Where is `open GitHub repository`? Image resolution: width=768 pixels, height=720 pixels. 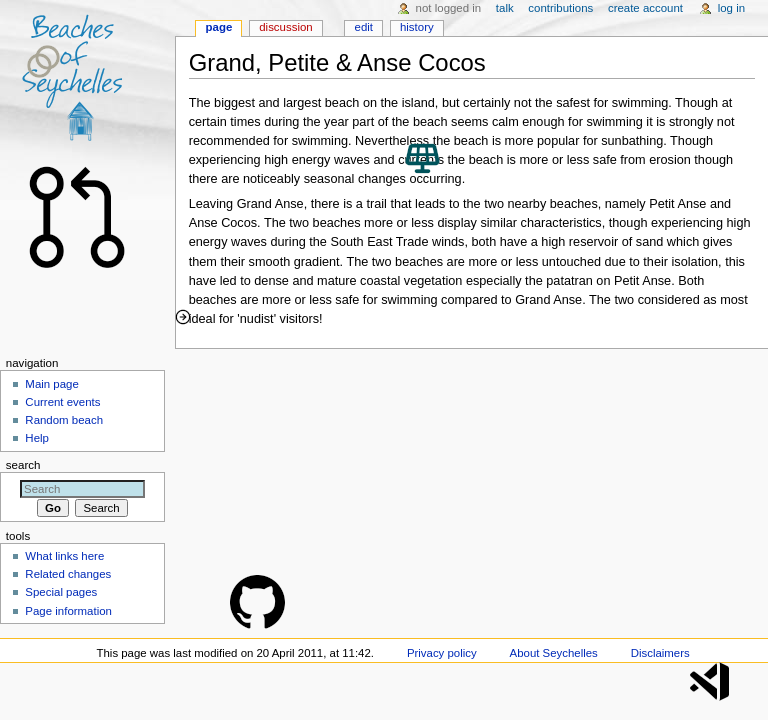 open GitHub repository is located at coordinates (257, 602).